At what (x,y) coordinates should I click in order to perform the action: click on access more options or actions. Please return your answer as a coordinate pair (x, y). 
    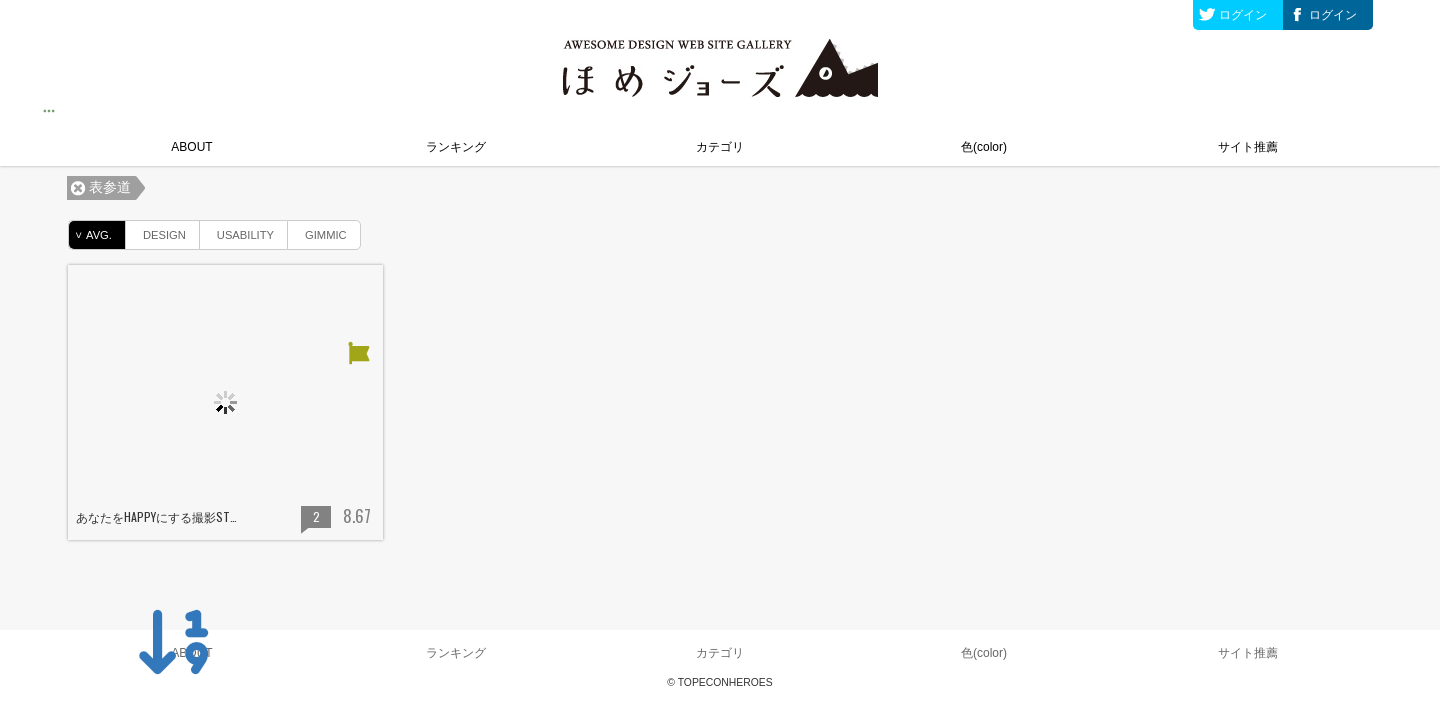
    Looking at the image, I should click on (49, 111).